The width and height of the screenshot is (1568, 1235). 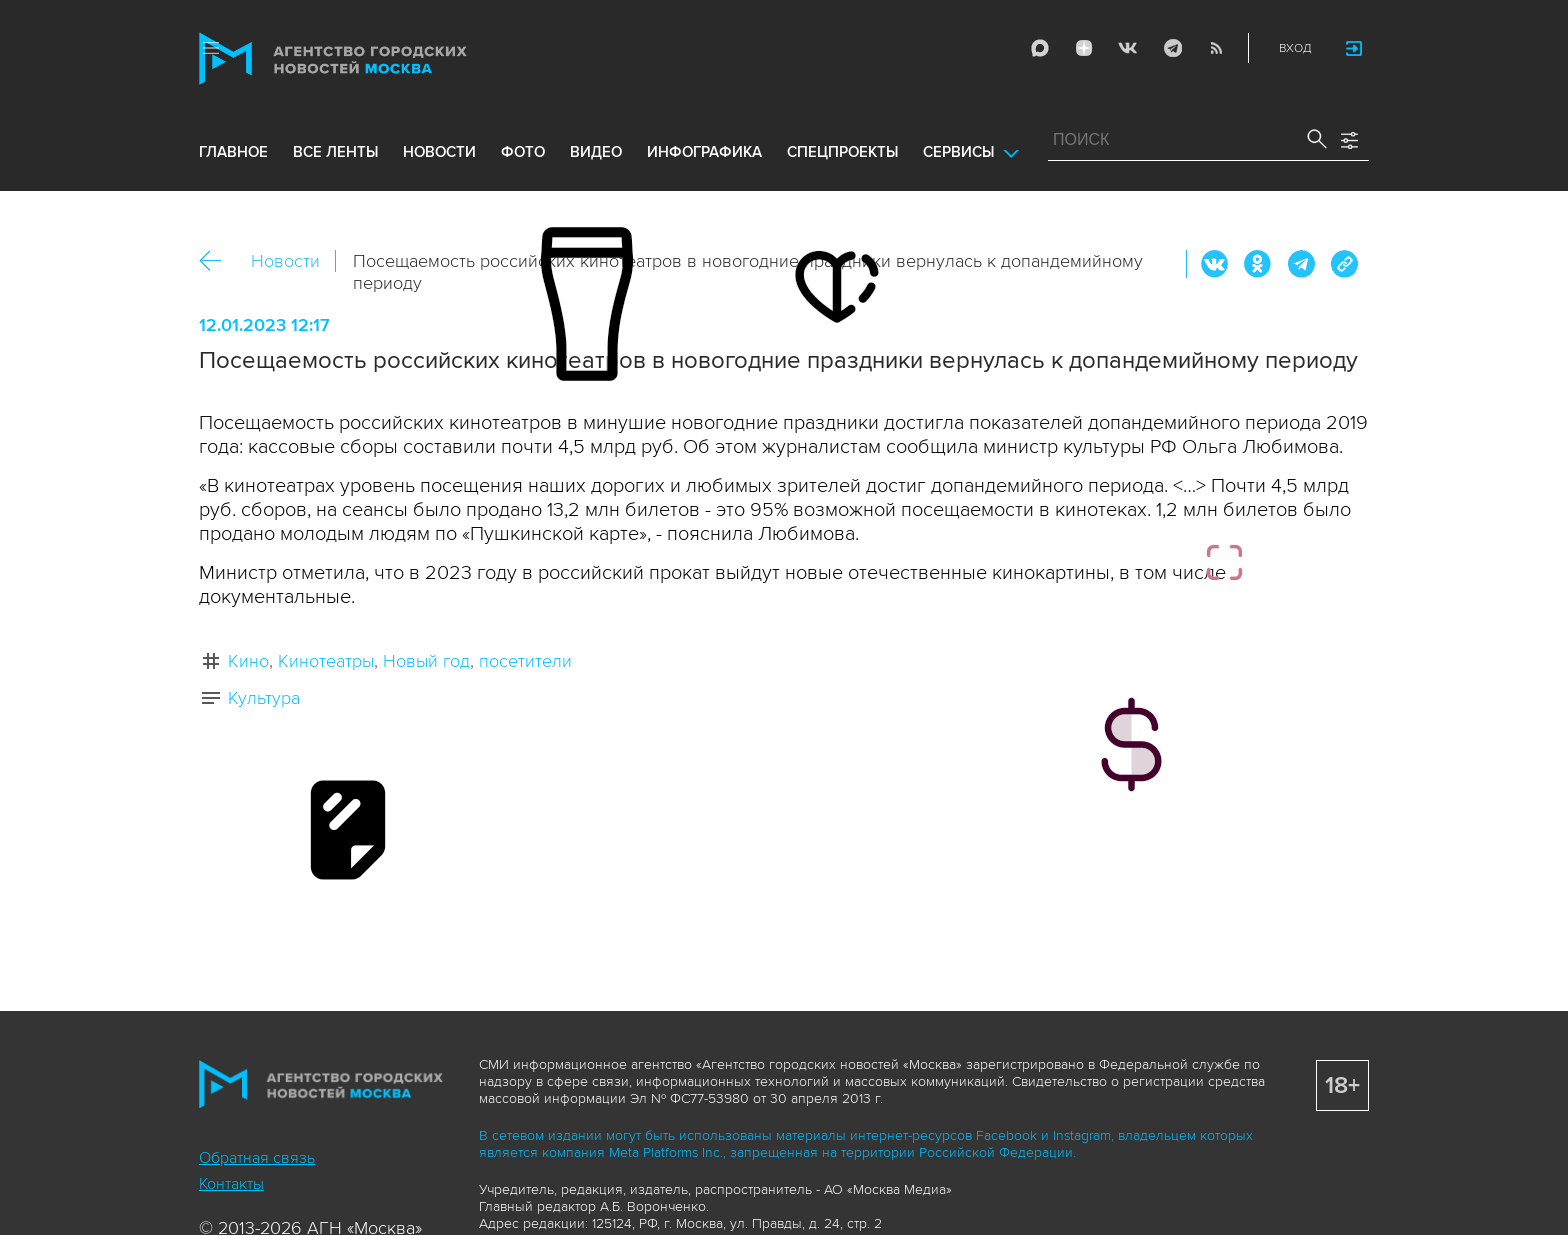 I want to click on indicates partial like or favorite status, so click(x=837, y=284).